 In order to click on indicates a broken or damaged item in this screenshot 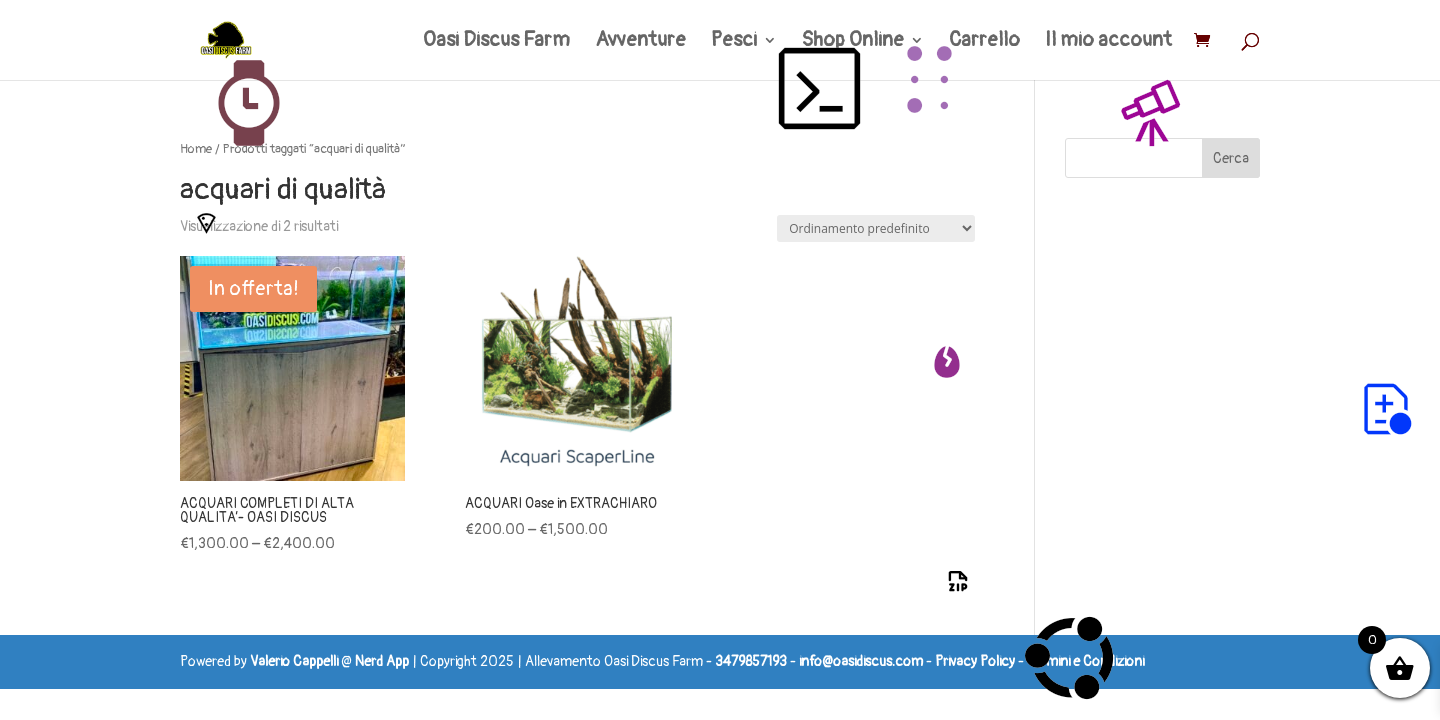, I will do `click(947, 362)`.